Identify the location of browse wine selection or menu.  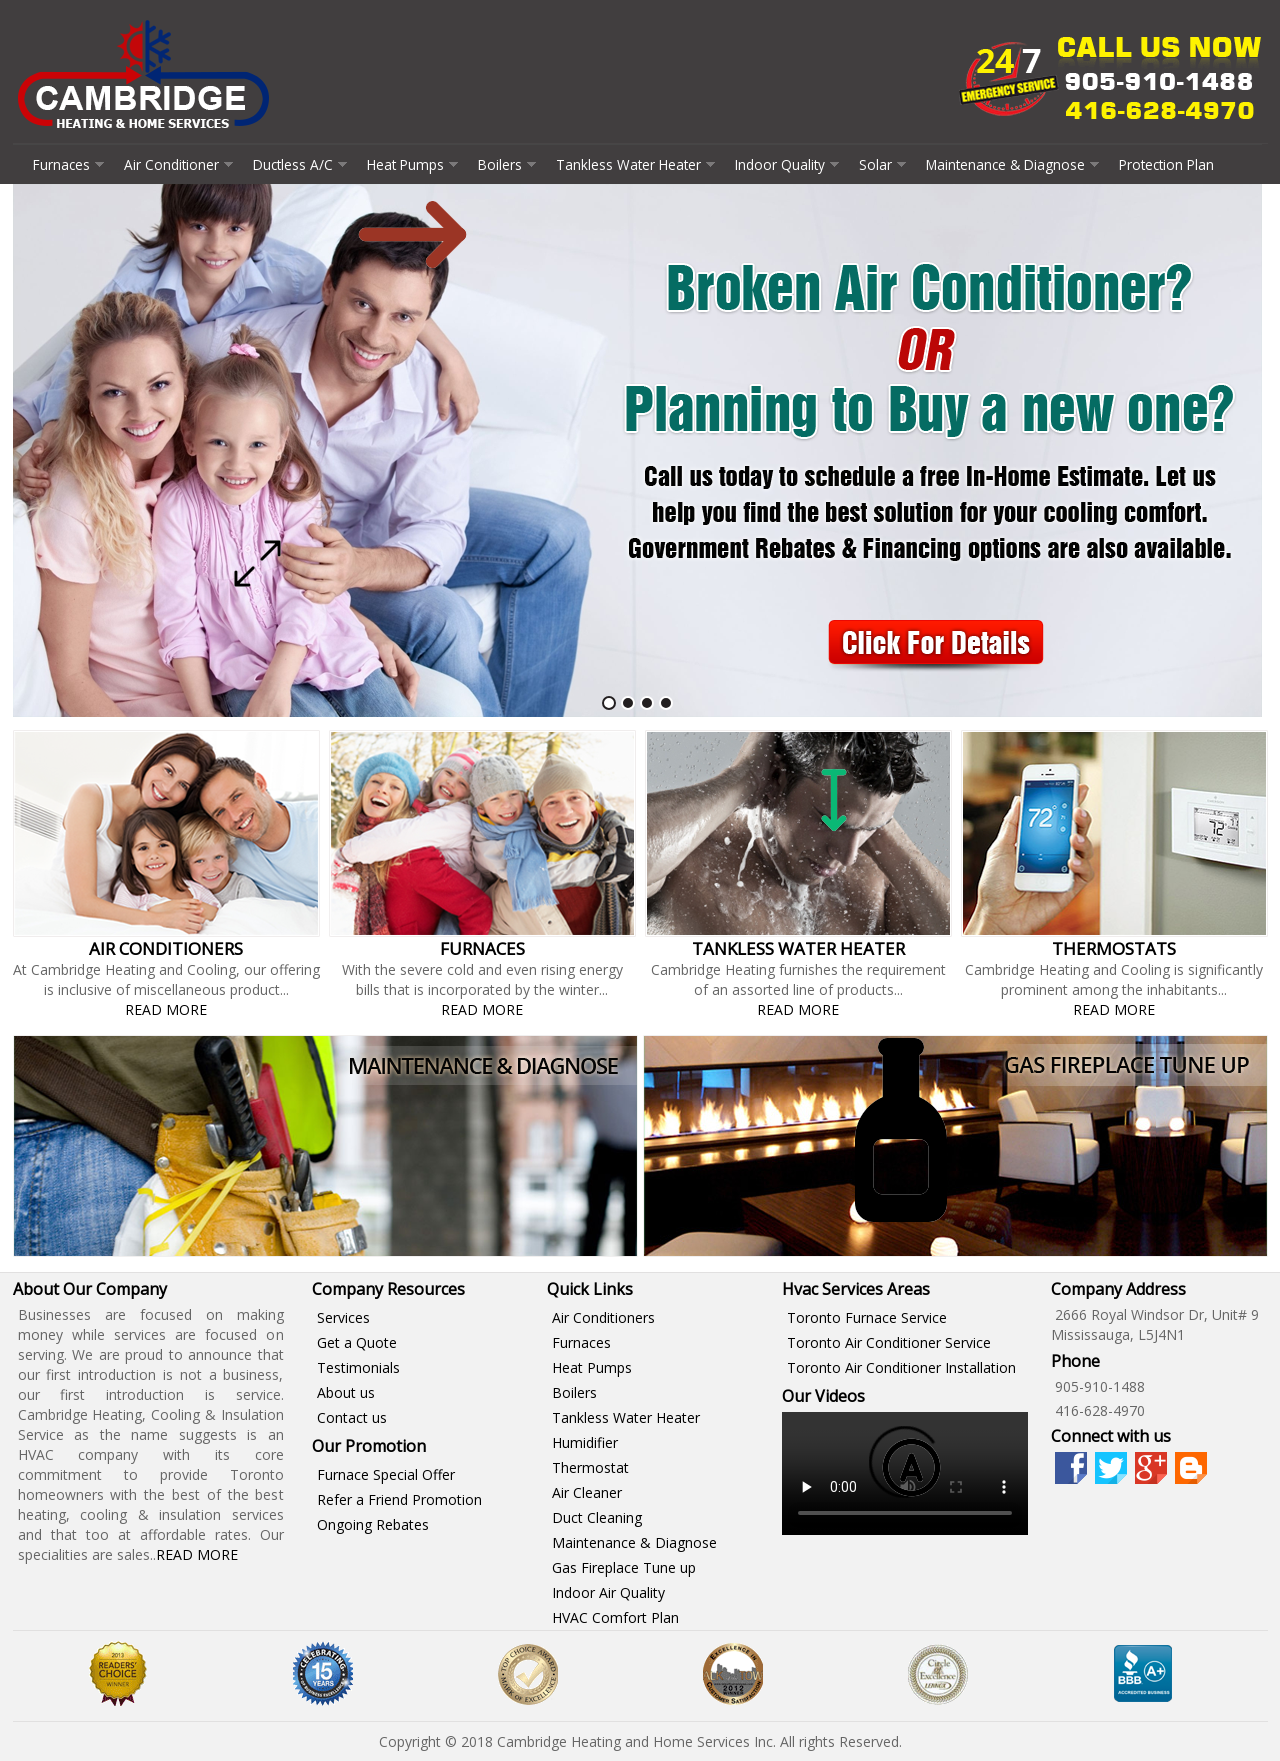
(901, 1130).